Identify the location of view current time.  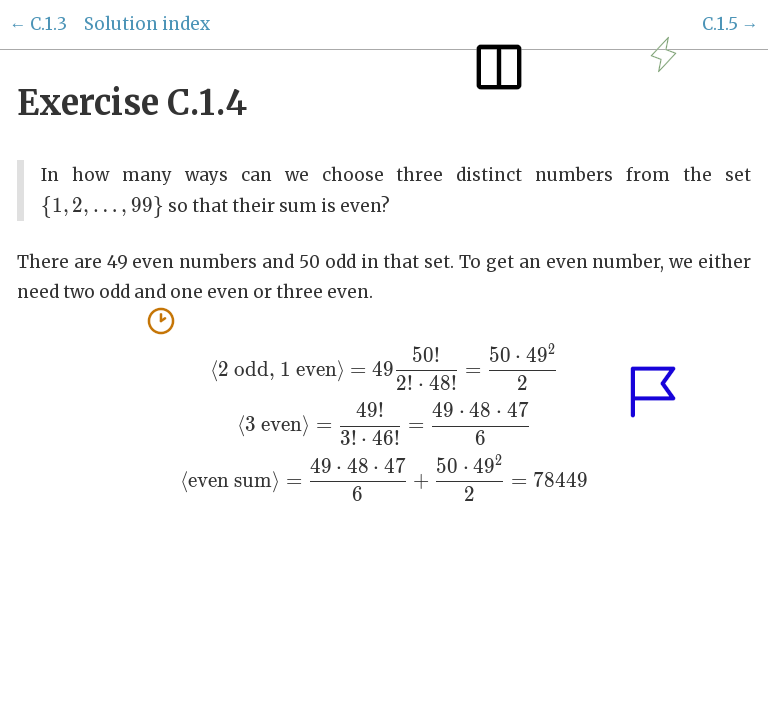
(161, 321).